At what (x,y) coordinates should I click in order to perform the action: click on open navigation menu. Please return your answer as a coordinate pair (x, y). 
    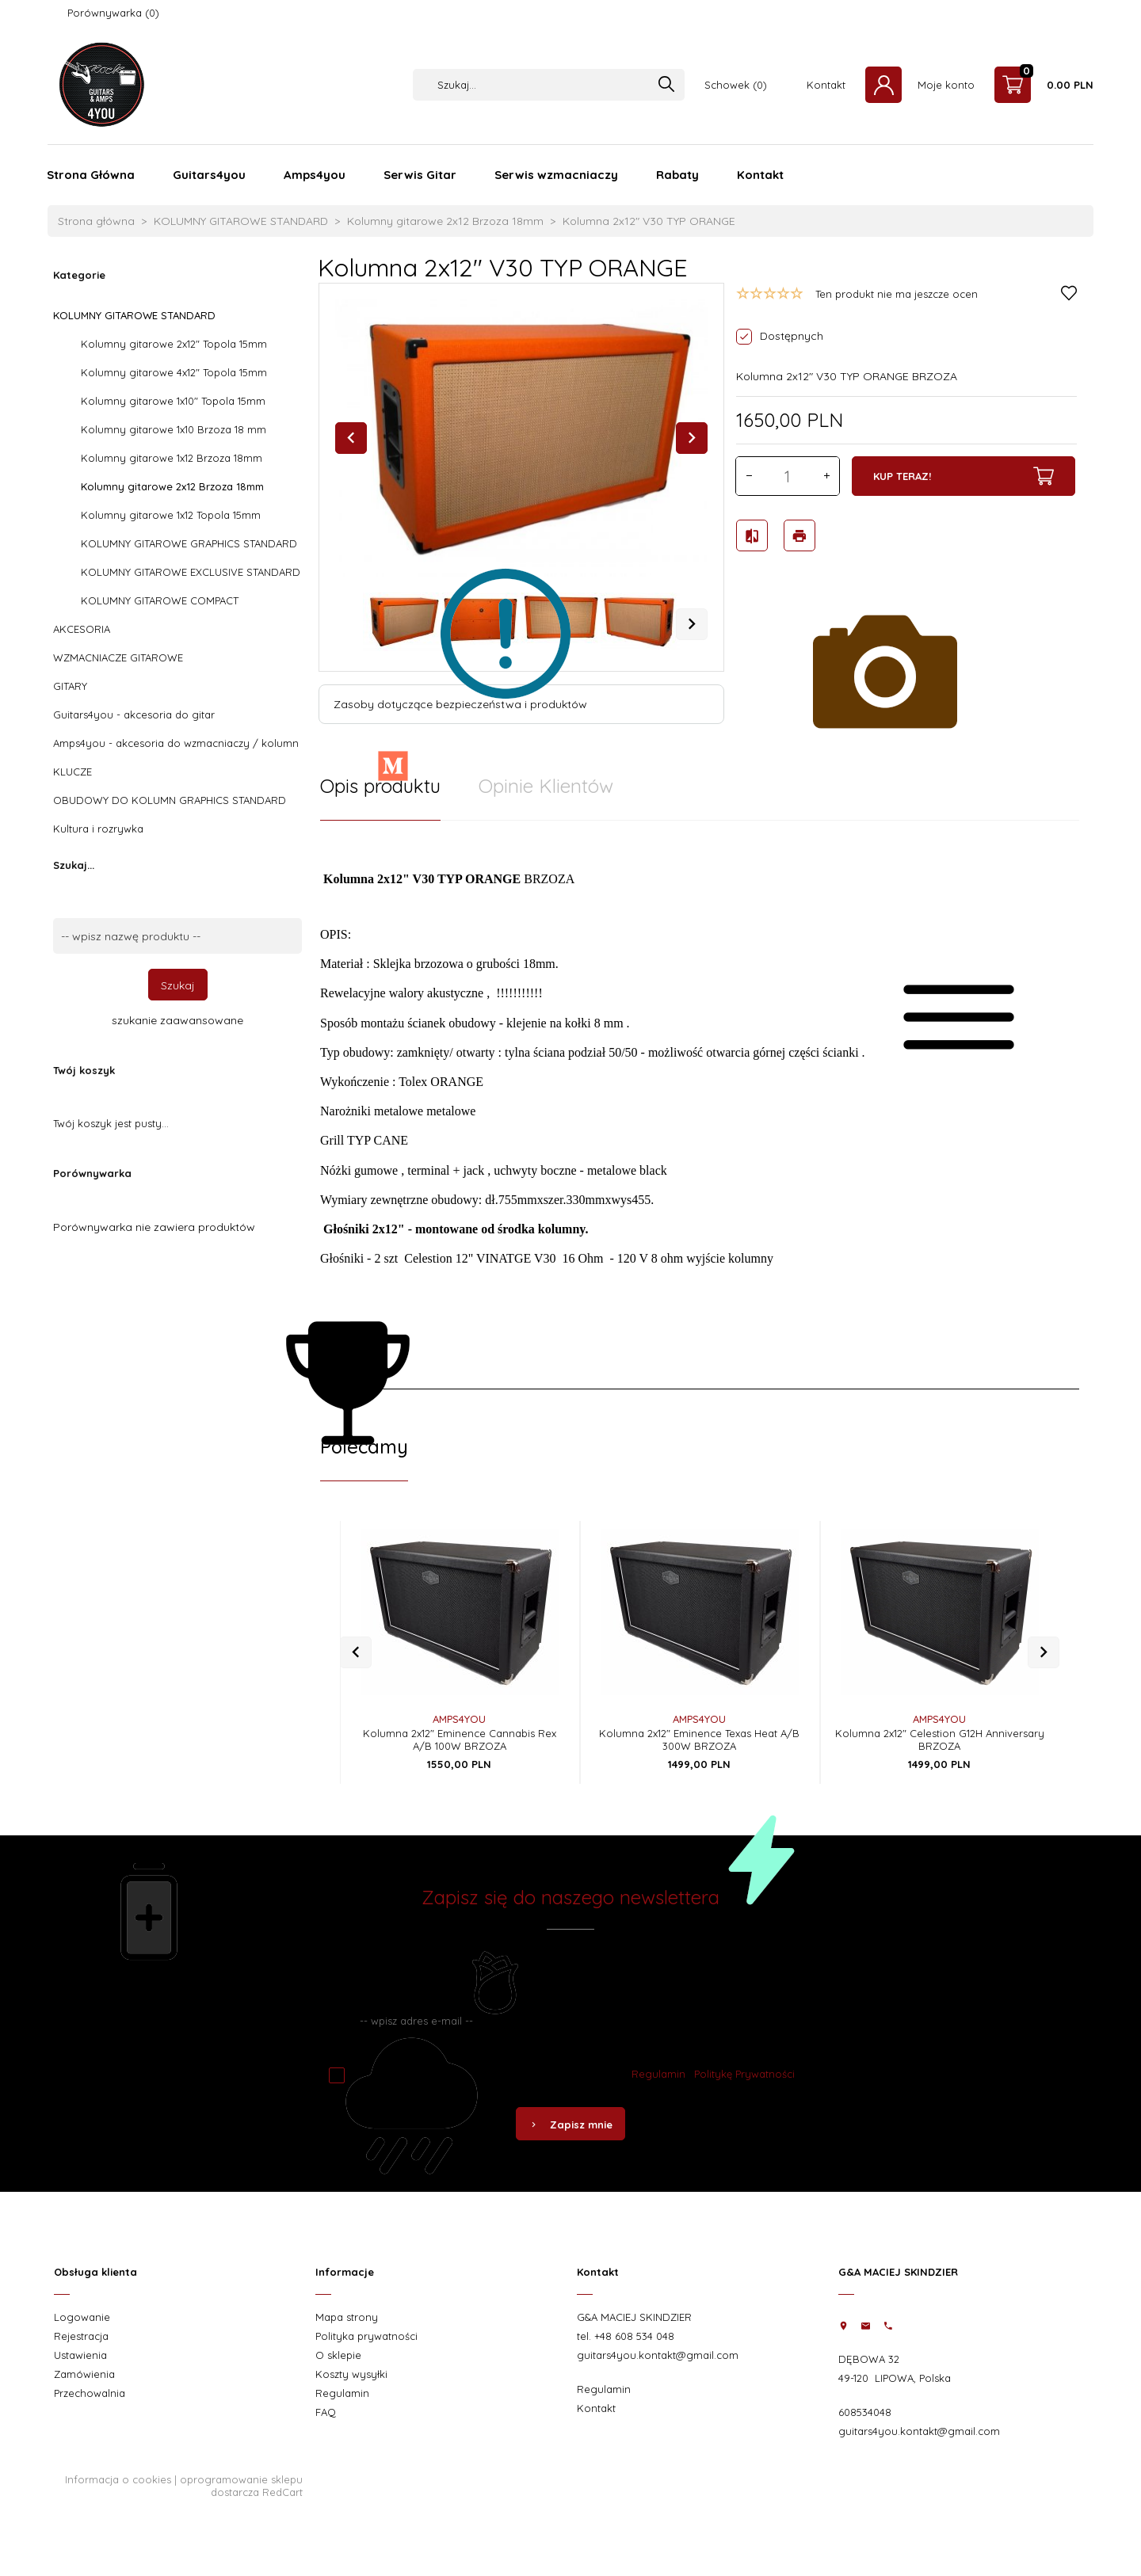
    Looking at the image, I should click on (959, 1017).